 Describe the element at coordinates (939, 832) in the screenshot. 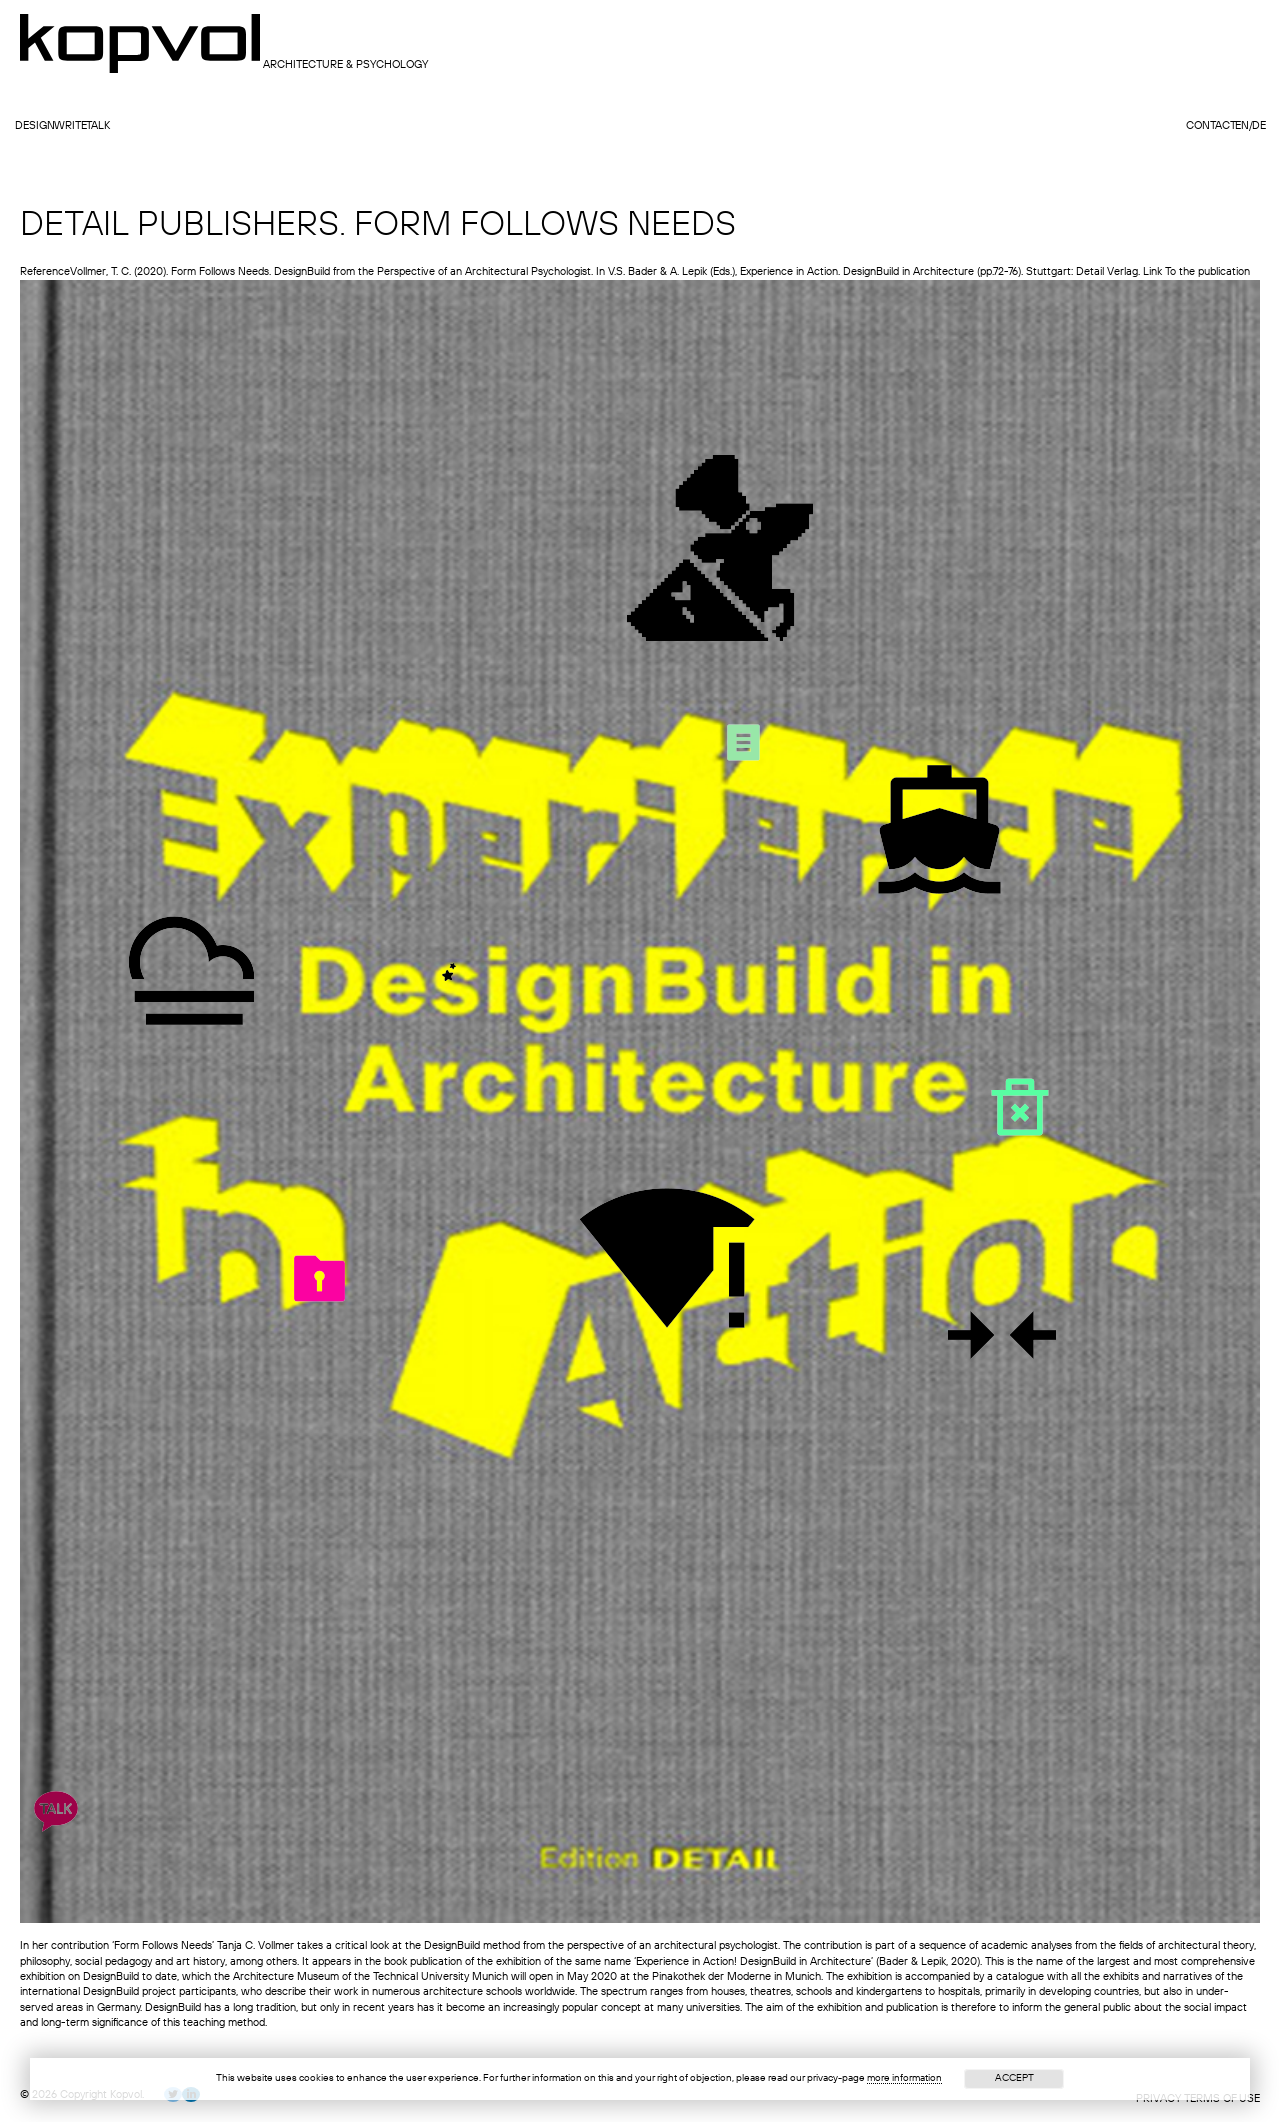

I see `view shipping or delivery status` at that location.